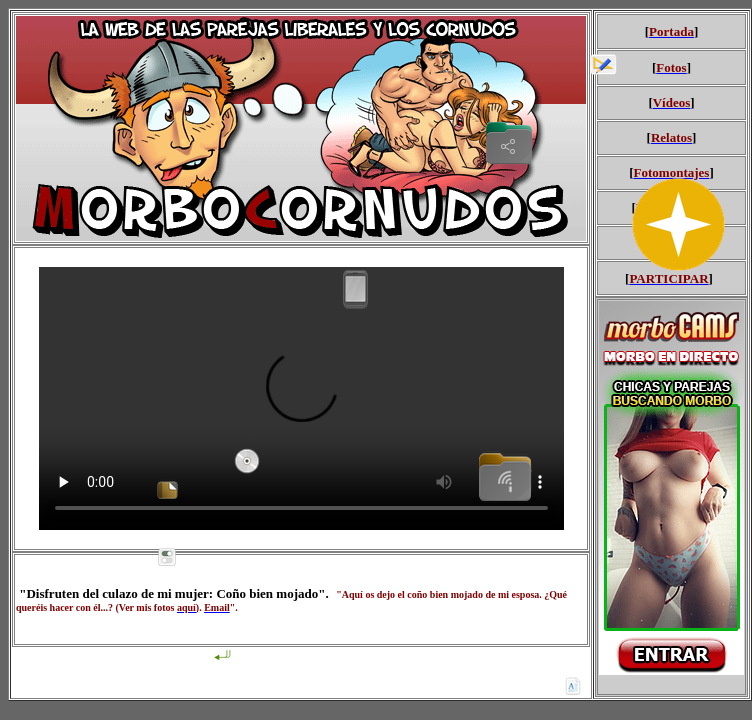 The height and width of the screenshot is (720, 752). What do you see at coordinates (573, 686) in the screenshot?
I see `open a text document file` at bounding box center [573, 686].